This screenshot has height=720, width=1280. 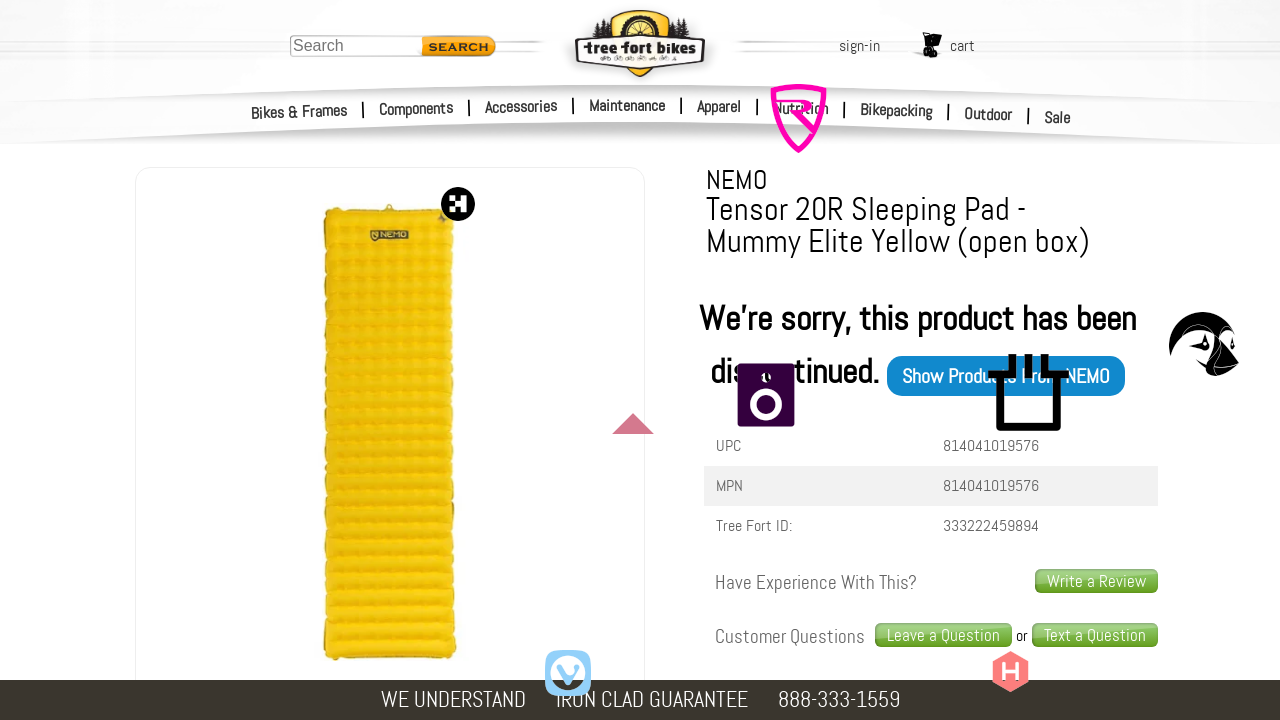 I want to click on Rimac Automobili company logo, so click(x=798, y=118).